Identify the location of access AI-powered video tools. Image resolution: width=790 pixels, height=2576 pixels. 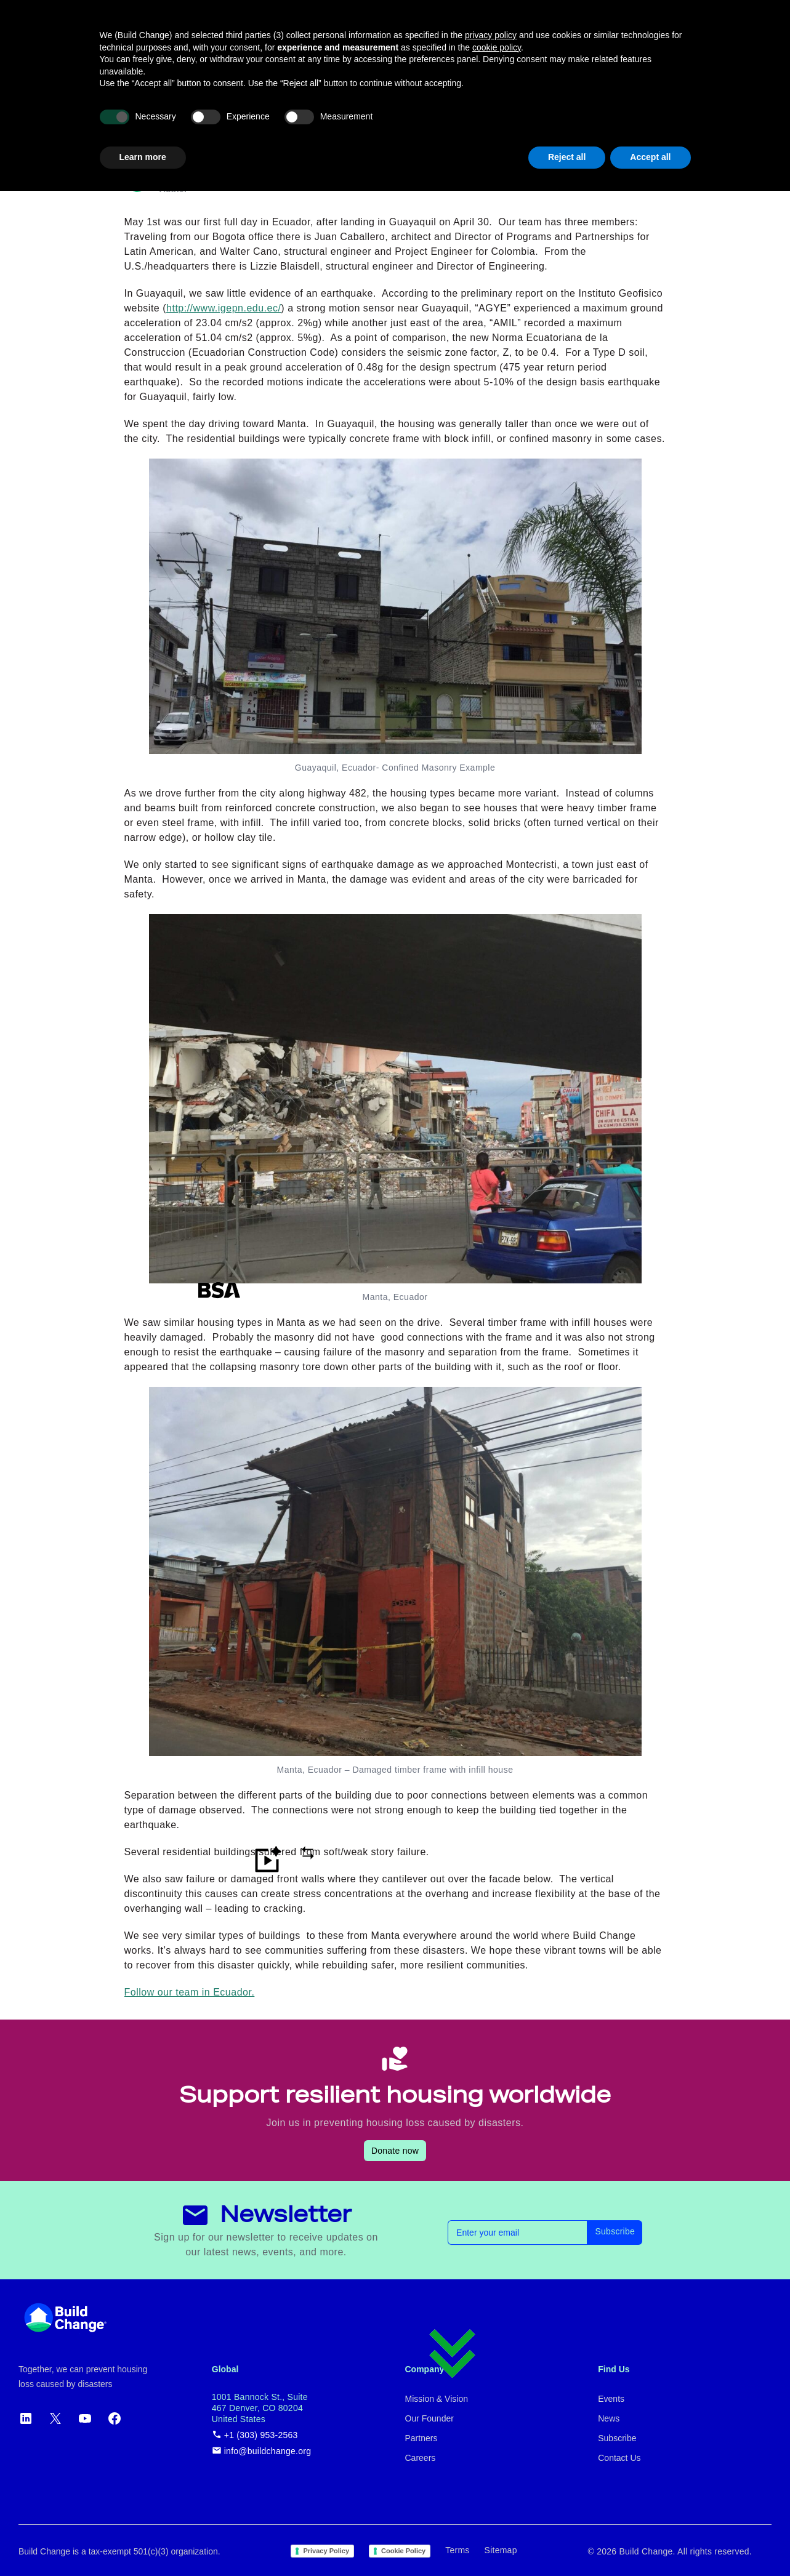
(267, 1860).